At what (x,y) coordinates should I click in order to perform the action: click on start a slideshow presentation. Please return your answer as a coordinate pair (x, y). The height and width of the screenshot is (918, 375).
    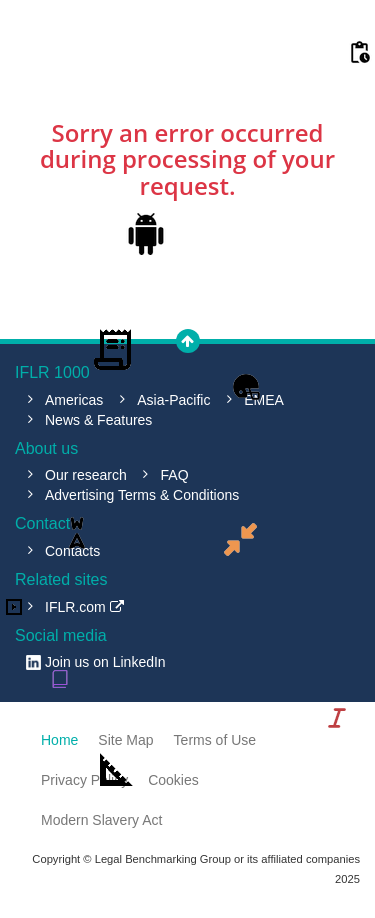
    Looking at the image, I should click on (14, 607).